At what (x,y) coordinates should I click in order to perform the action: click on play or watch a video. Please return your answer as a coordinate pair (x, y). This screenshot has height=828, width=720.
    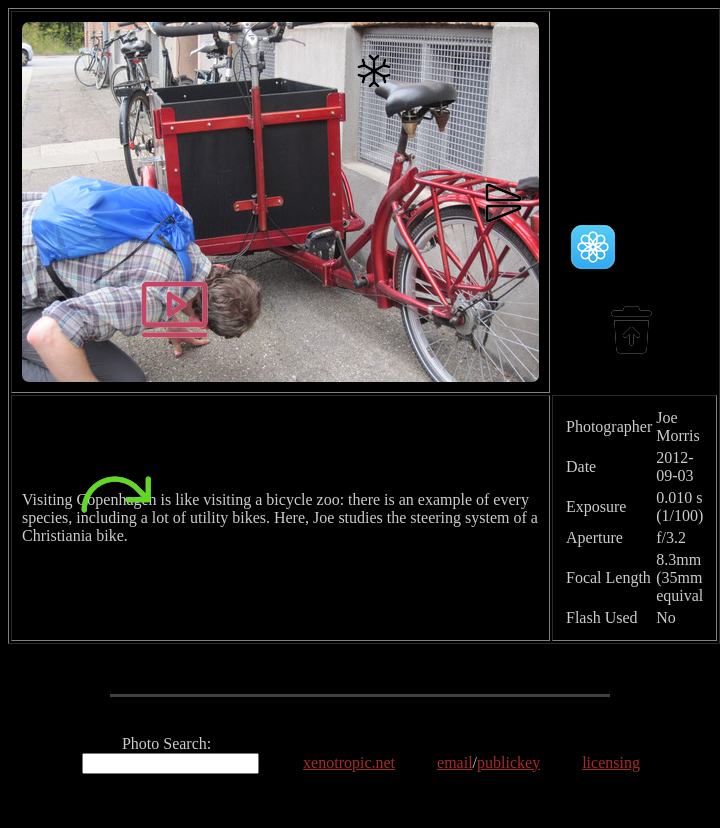
    Looking at the image, I should click on (174, 309).